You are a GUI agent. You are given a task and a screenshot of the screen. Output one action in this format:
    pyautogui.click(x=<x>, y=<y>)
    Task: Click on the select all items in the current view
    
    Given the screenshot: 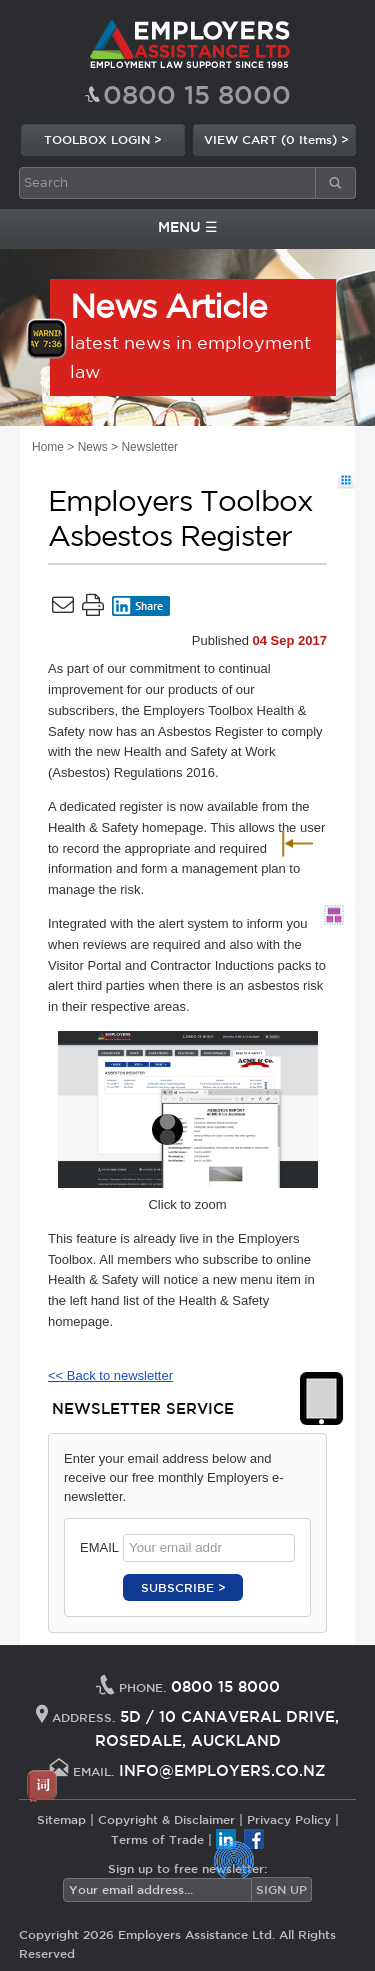 What is the action you would take?
    pyautogui.click(x=334, y=915)
    